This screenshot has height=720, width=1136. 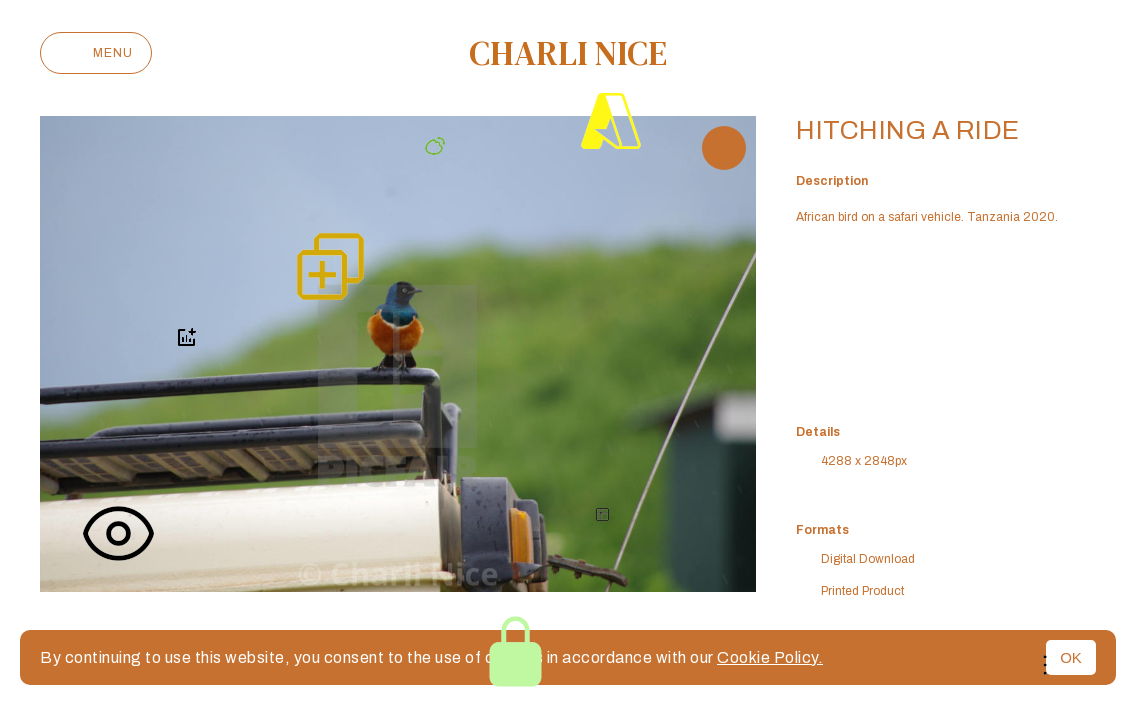 I want to click on open additional options menu, so click(x=1045, y=665).